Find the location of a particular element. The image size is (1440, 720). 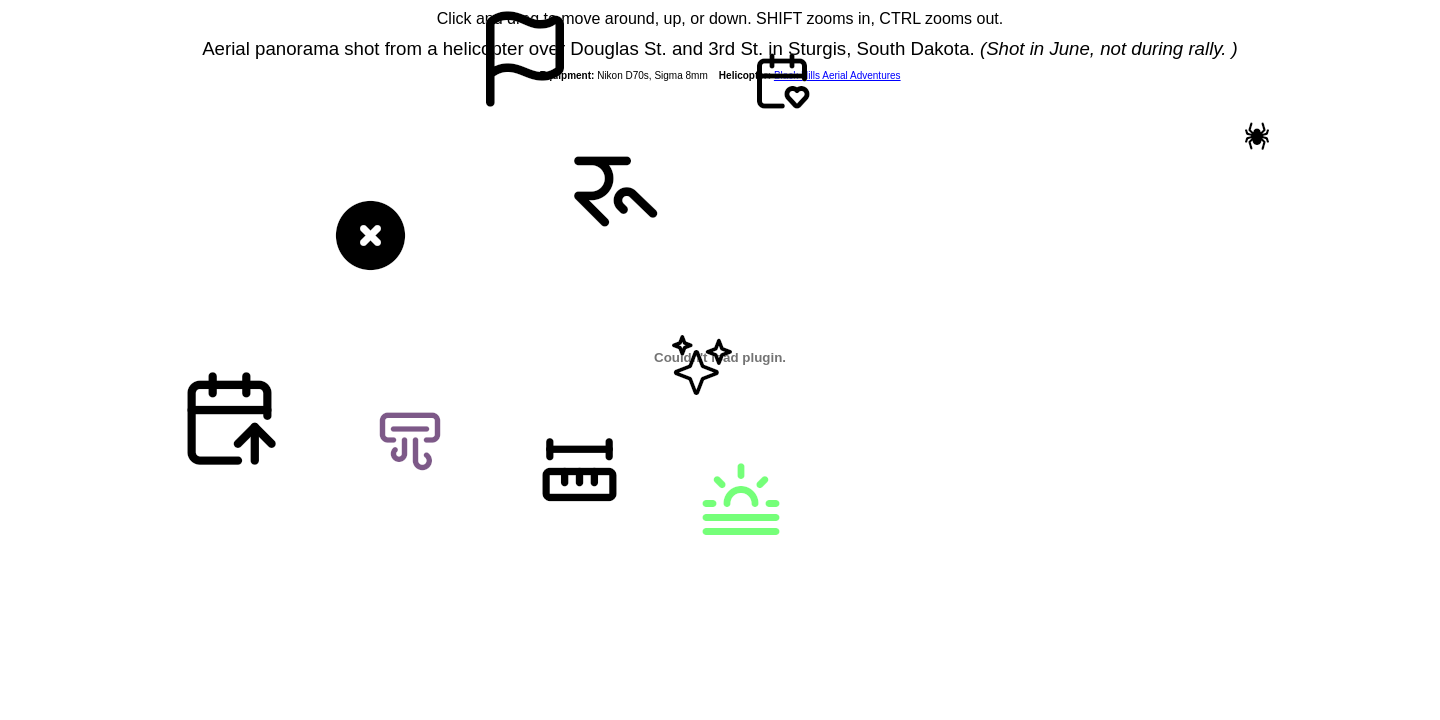

measure dimensions or distance is located at coordinates (579, 471).